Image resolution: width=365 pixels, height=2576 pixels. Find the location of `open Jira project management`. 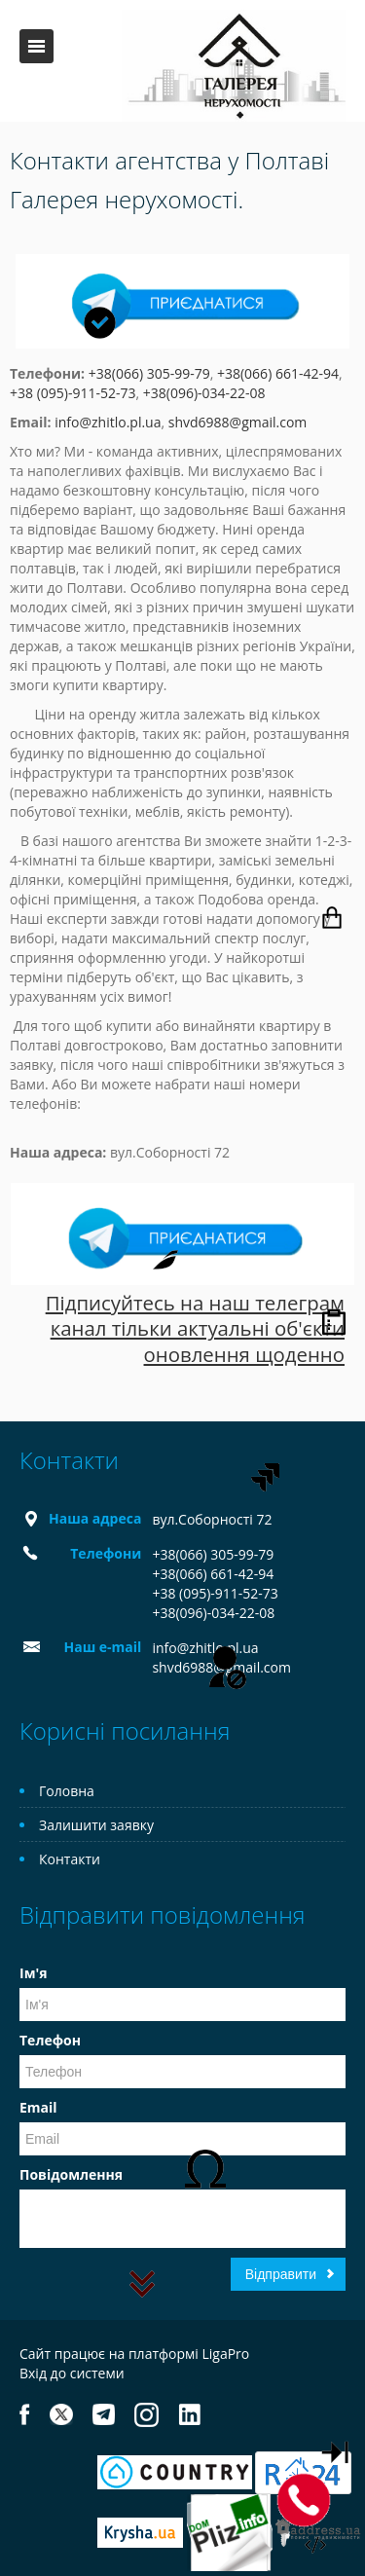

open Jira project management is located at coordinates (265, 1477).